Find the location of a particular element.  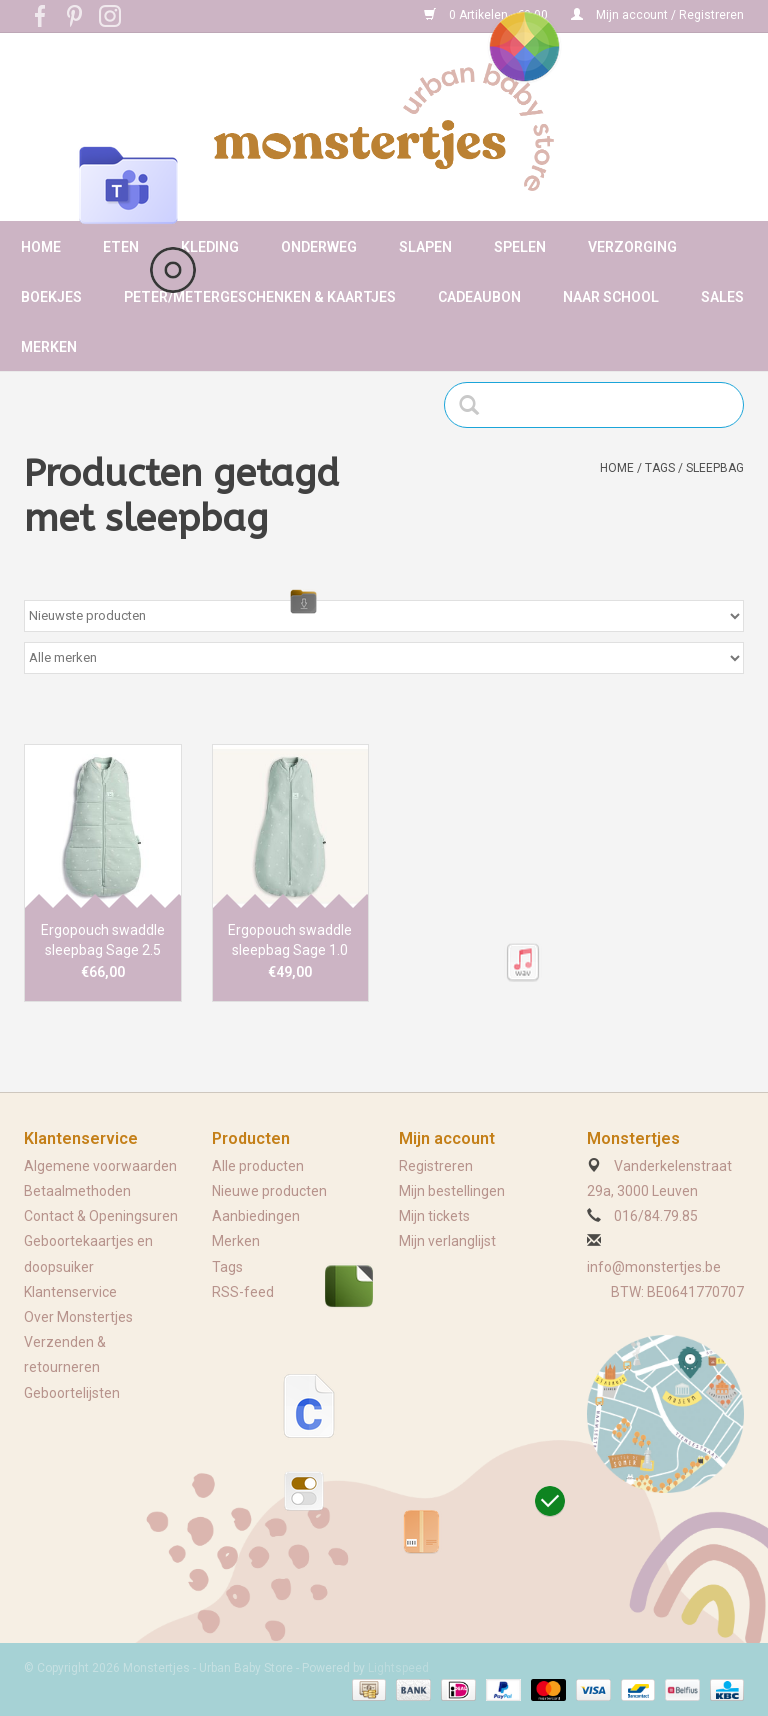

a wav audio file is located at coordinates (523, 962).